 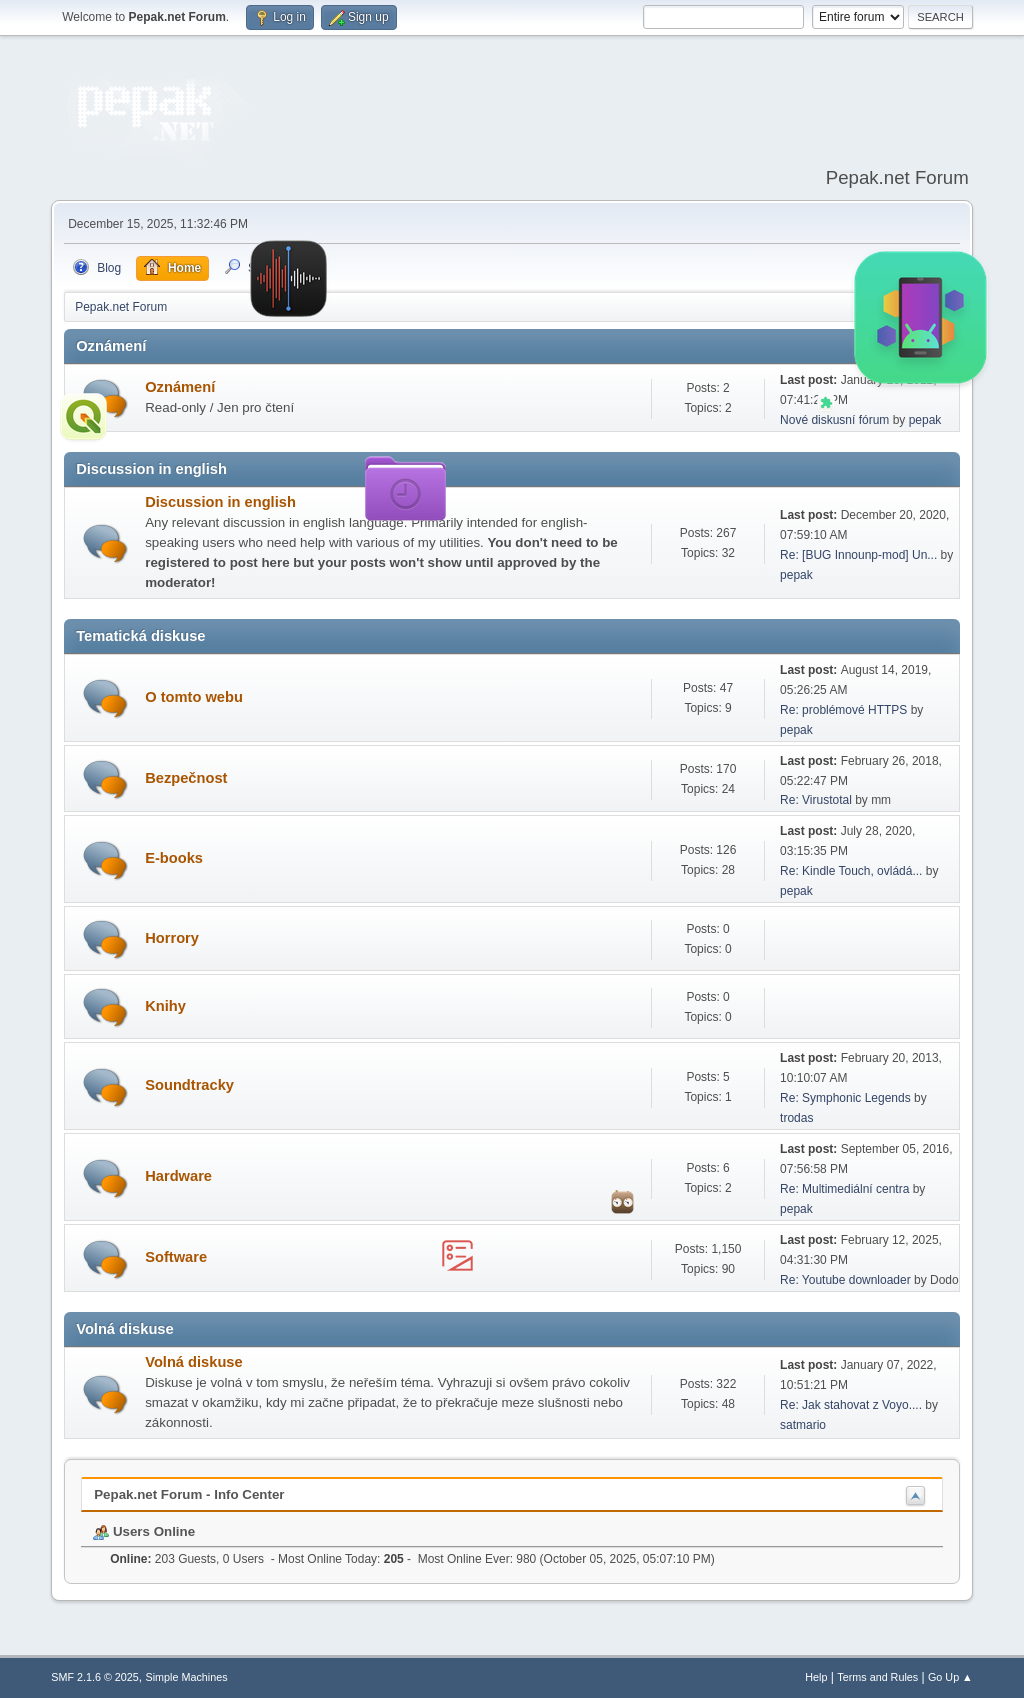 I want to click on launch guiscrcpy android screen mirroring app, so click(x=920, y=317).